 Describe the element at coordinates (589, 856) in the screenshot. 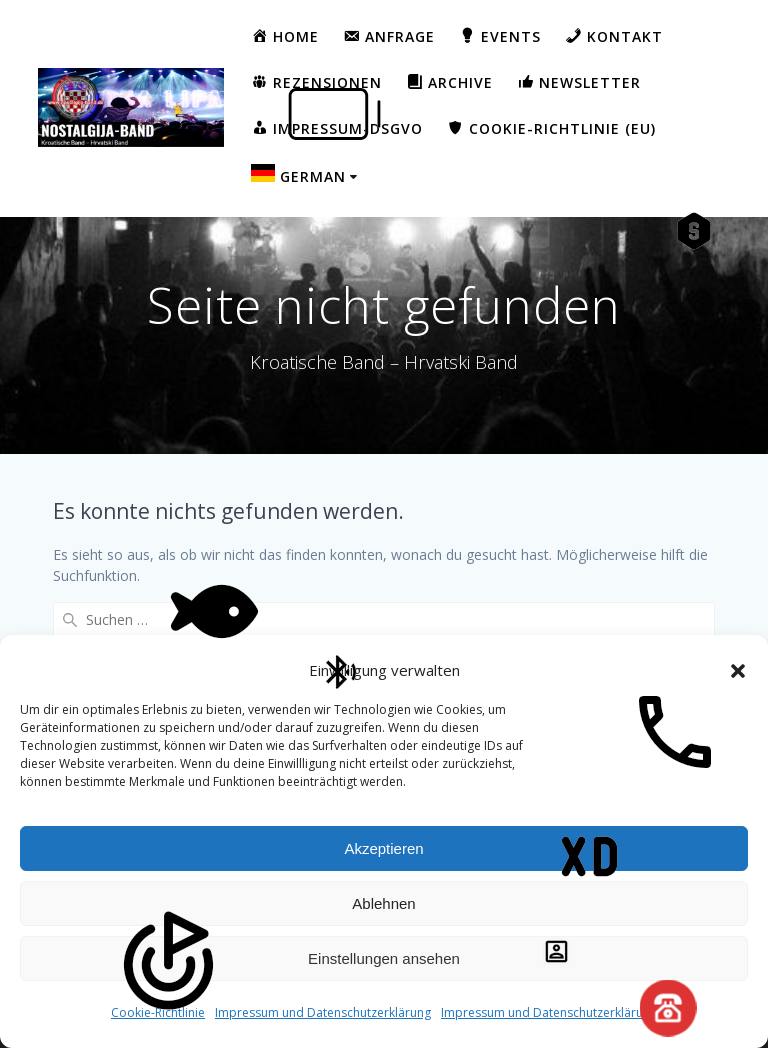

I see `open Adobe XD design file` at that location.